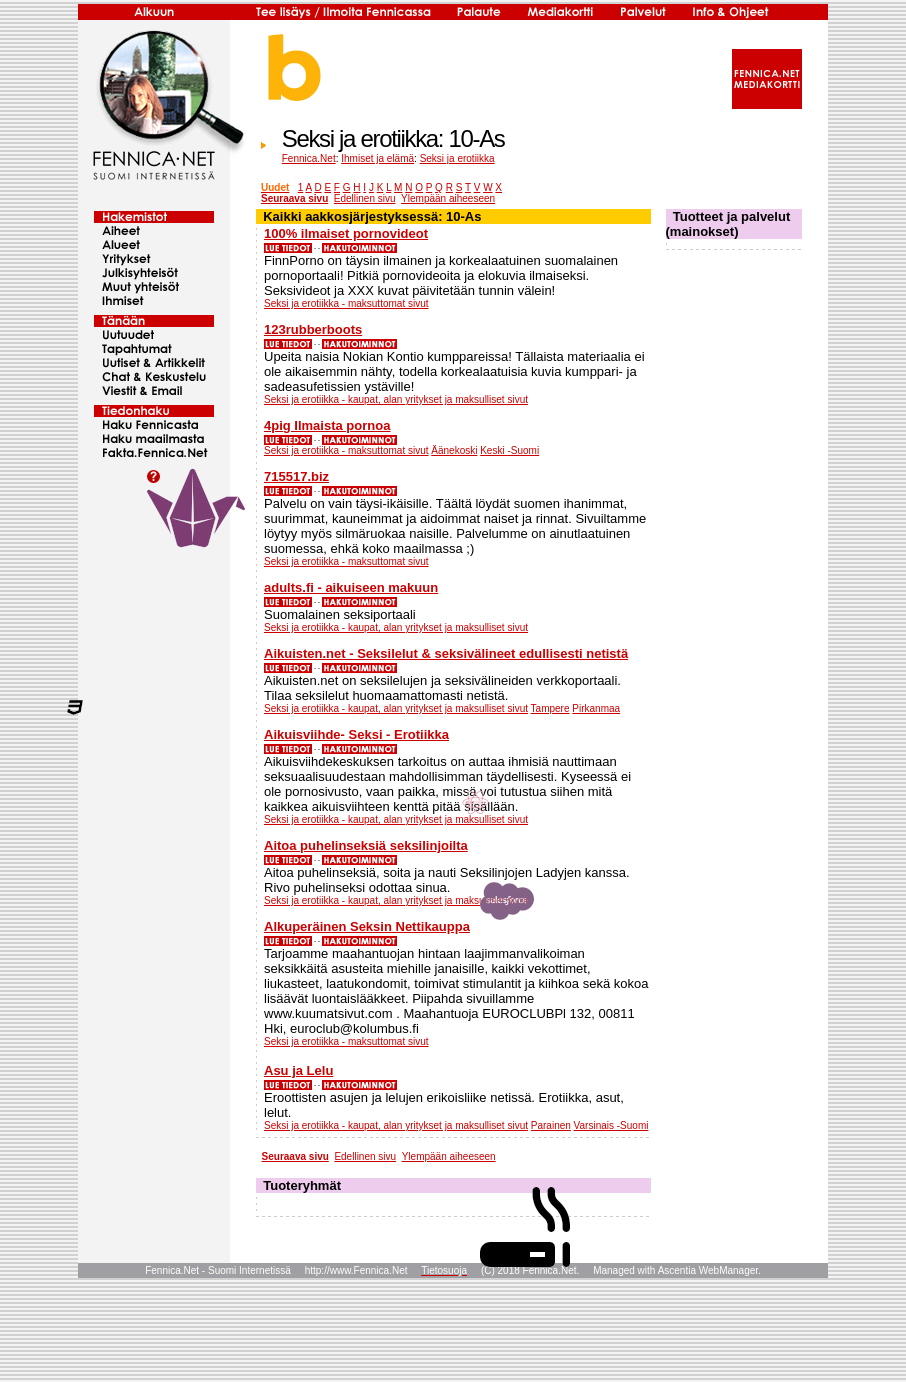  Describe the element at coordinates (294, 67) in the screenshot. I see `bricks website builder logo` at that location.